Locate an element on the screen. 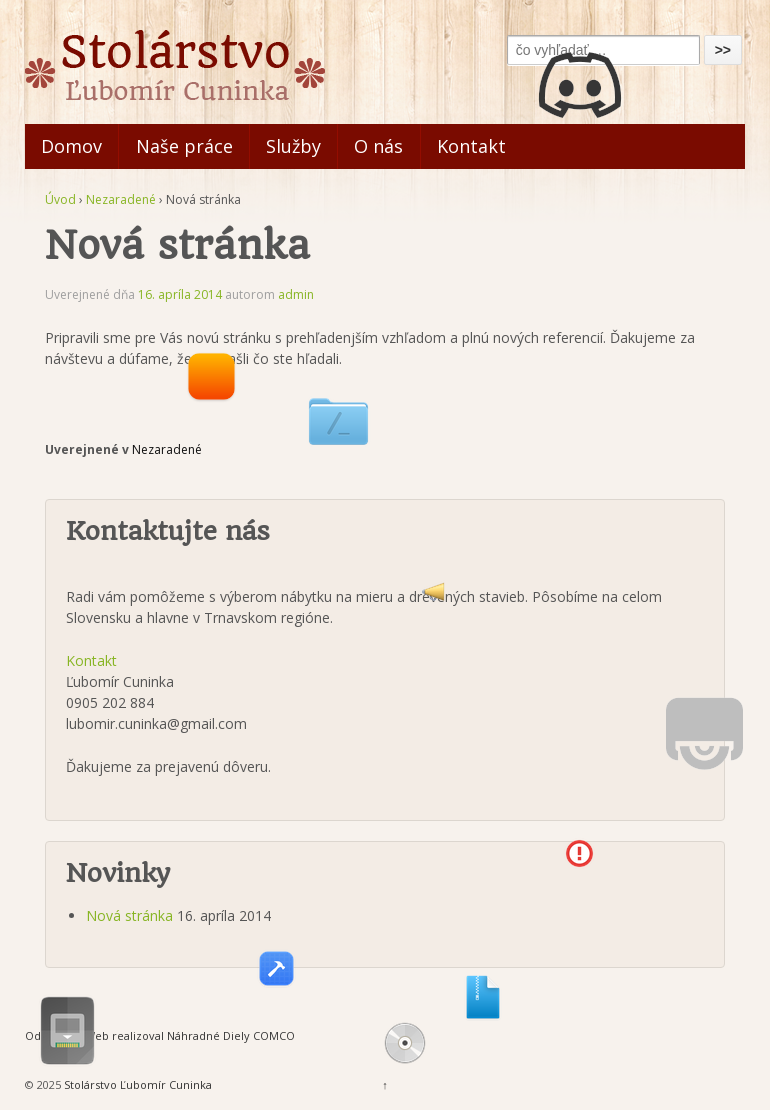 Image resolution: width=770 pixels, height=1110 pixels. indicates a CD-R or writable disc drive is located at coordinates (405, 1043).